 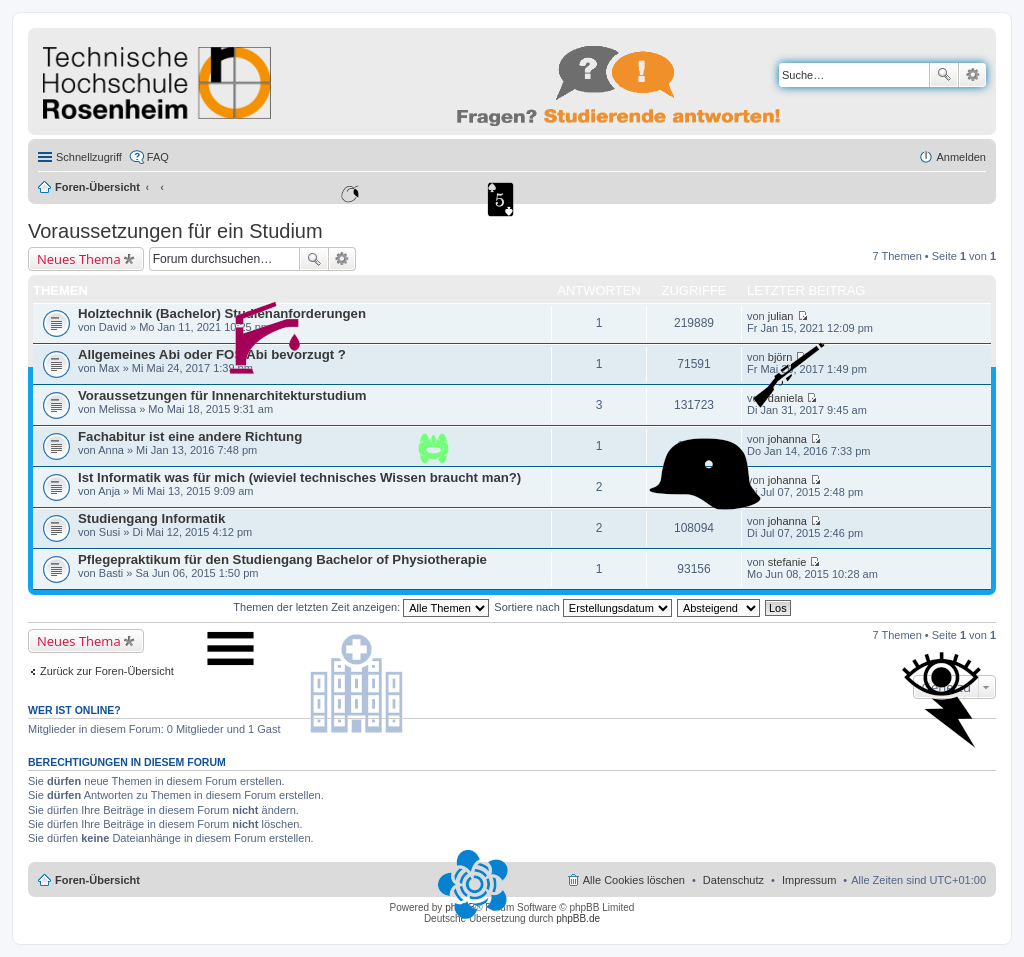 I want to click on access kitchen or plumbing settings, so click(x=267, y=334).